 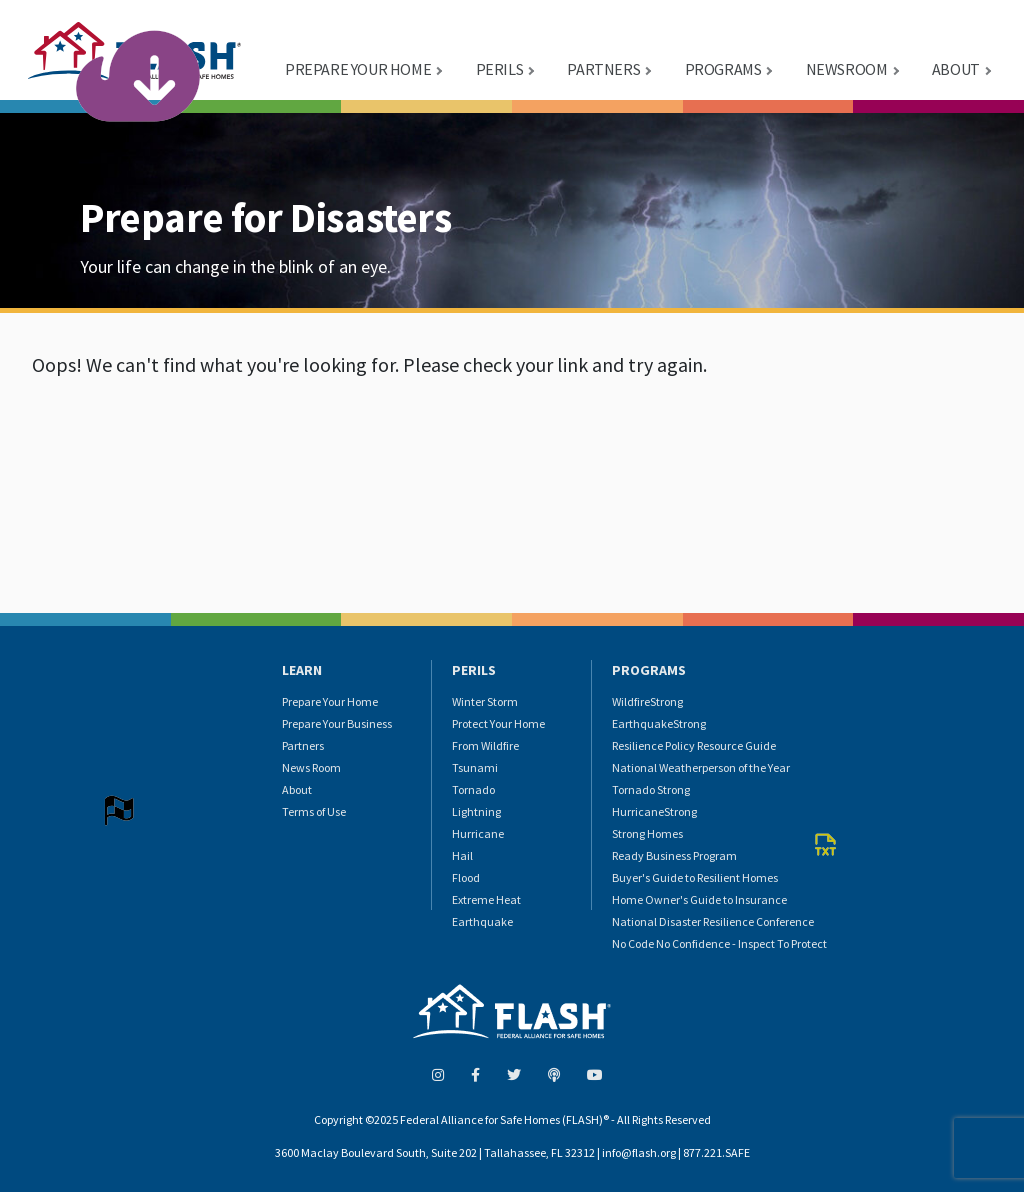 What do you see at coordinates (825, 845) in the screenshot?
I see `open a plain text file` at bounding box center [825, 845].